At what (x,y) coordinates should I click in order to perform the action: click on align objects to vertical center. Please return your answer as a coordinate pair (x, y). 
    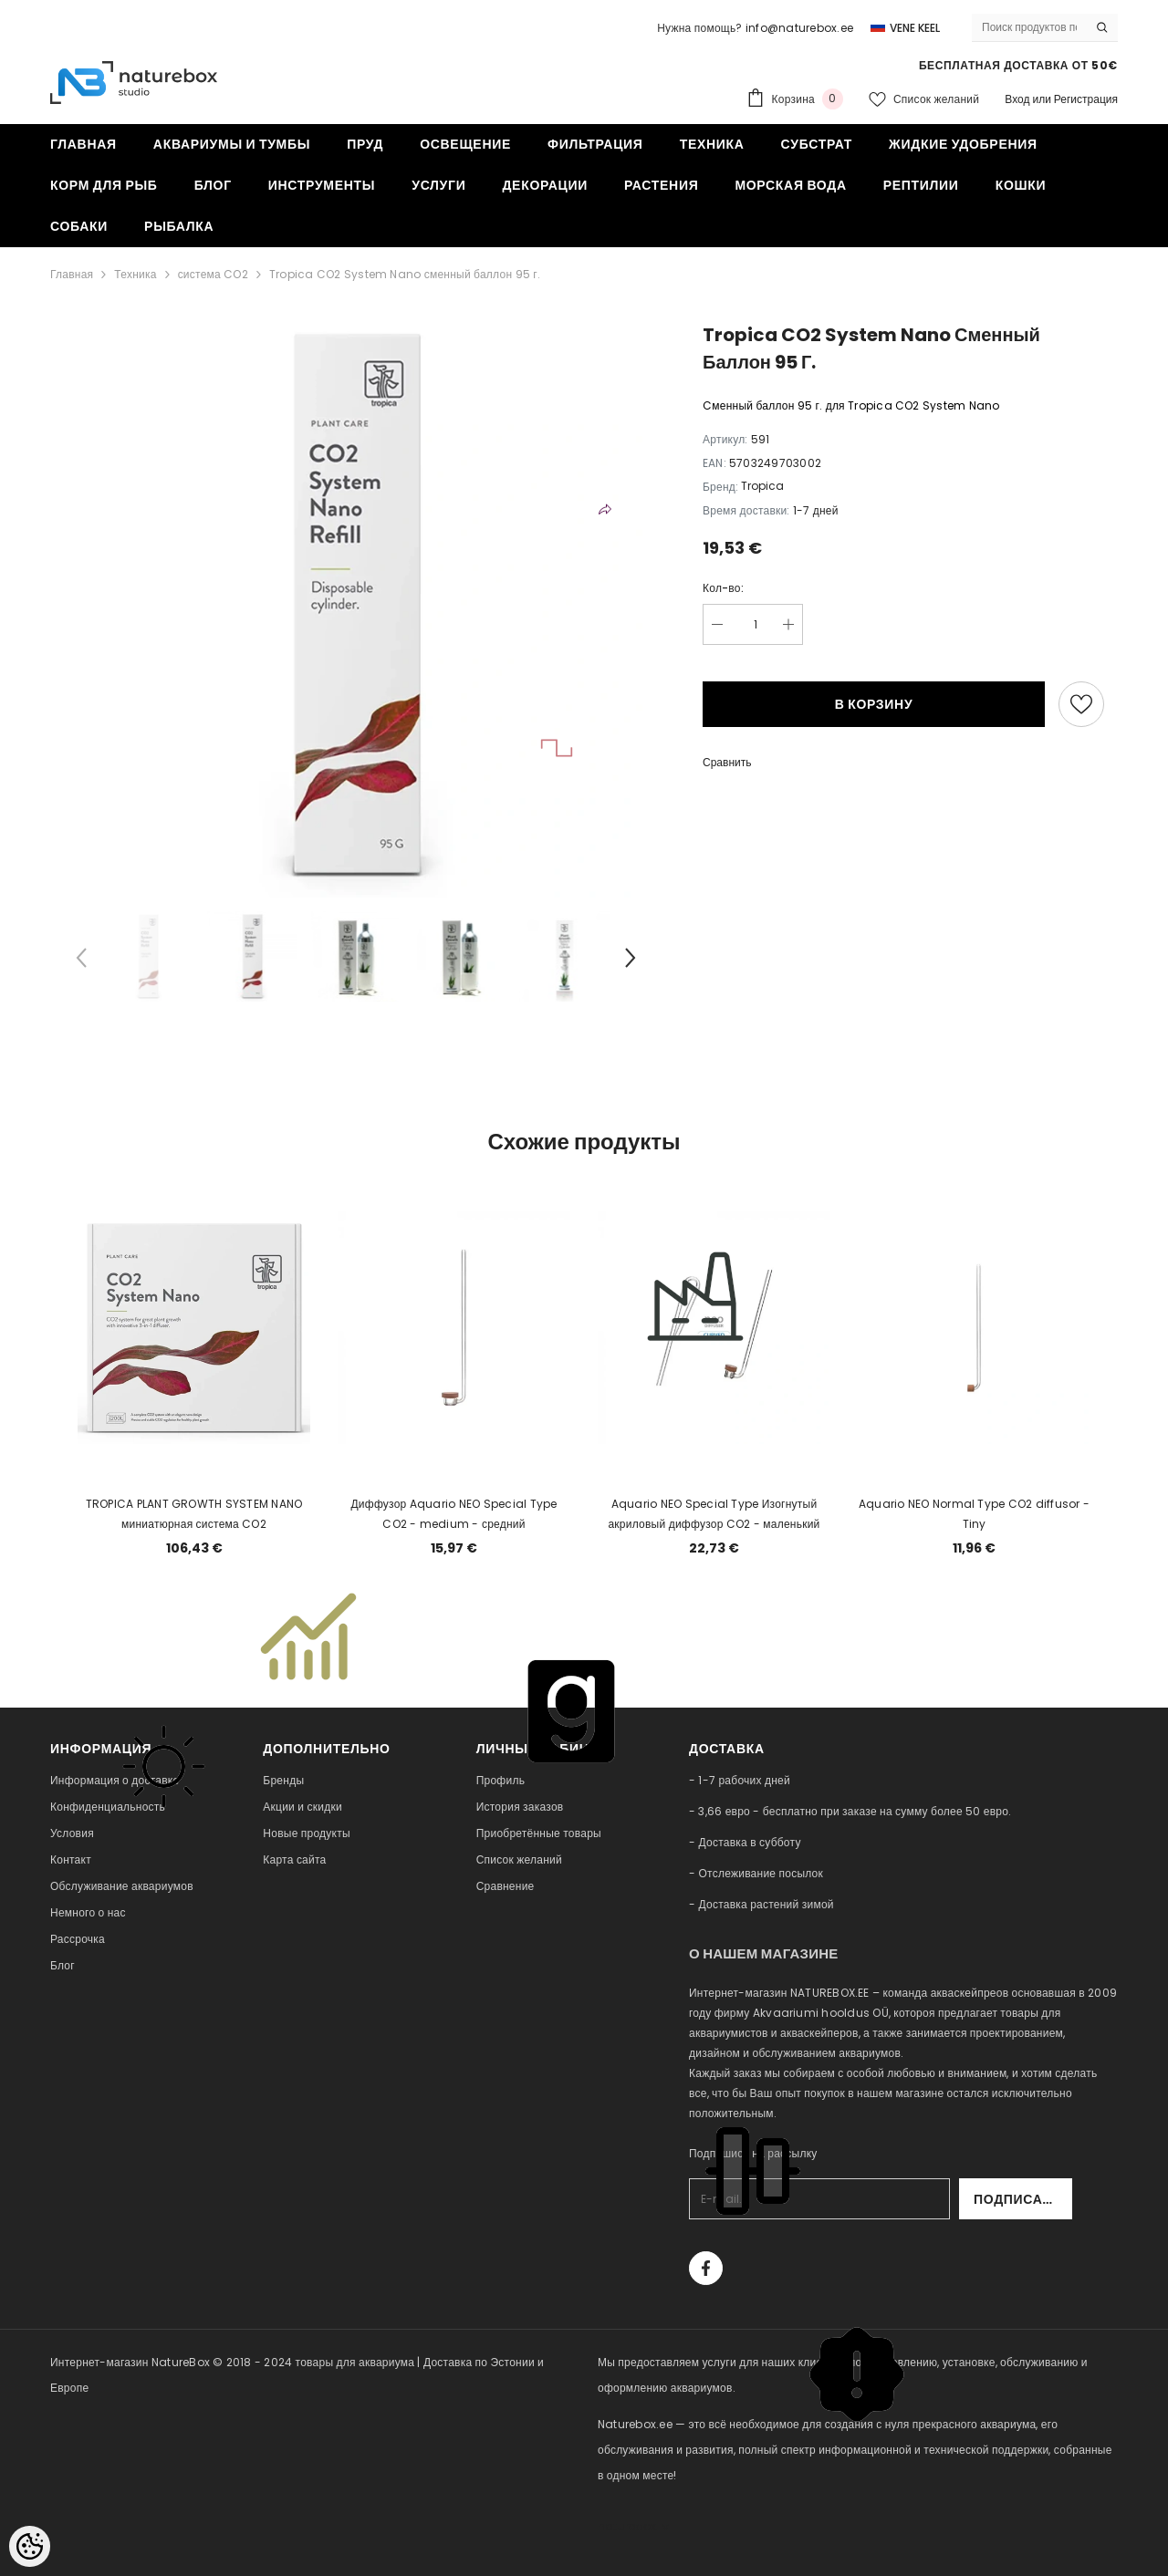
    Looking at the image, I should click on (753, 2171).